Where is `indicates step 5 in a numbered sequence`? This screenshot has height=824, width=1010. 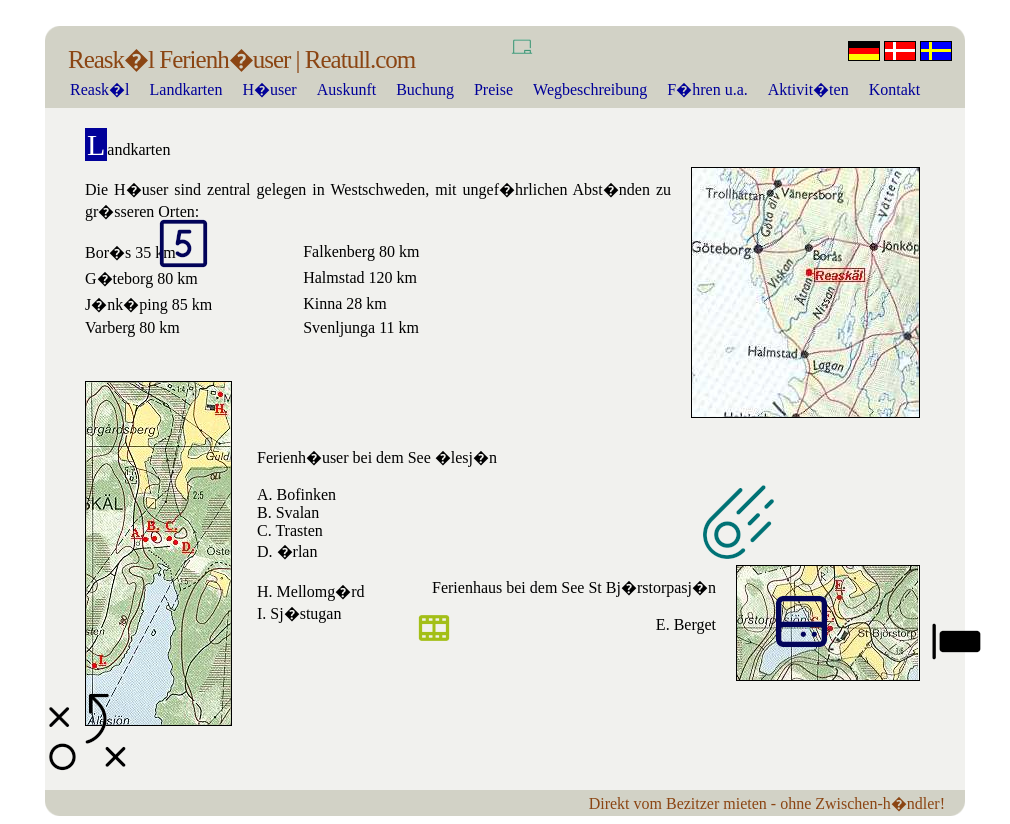 indicates step 5 in a numbered sequence is located at coordinates (183, 243).